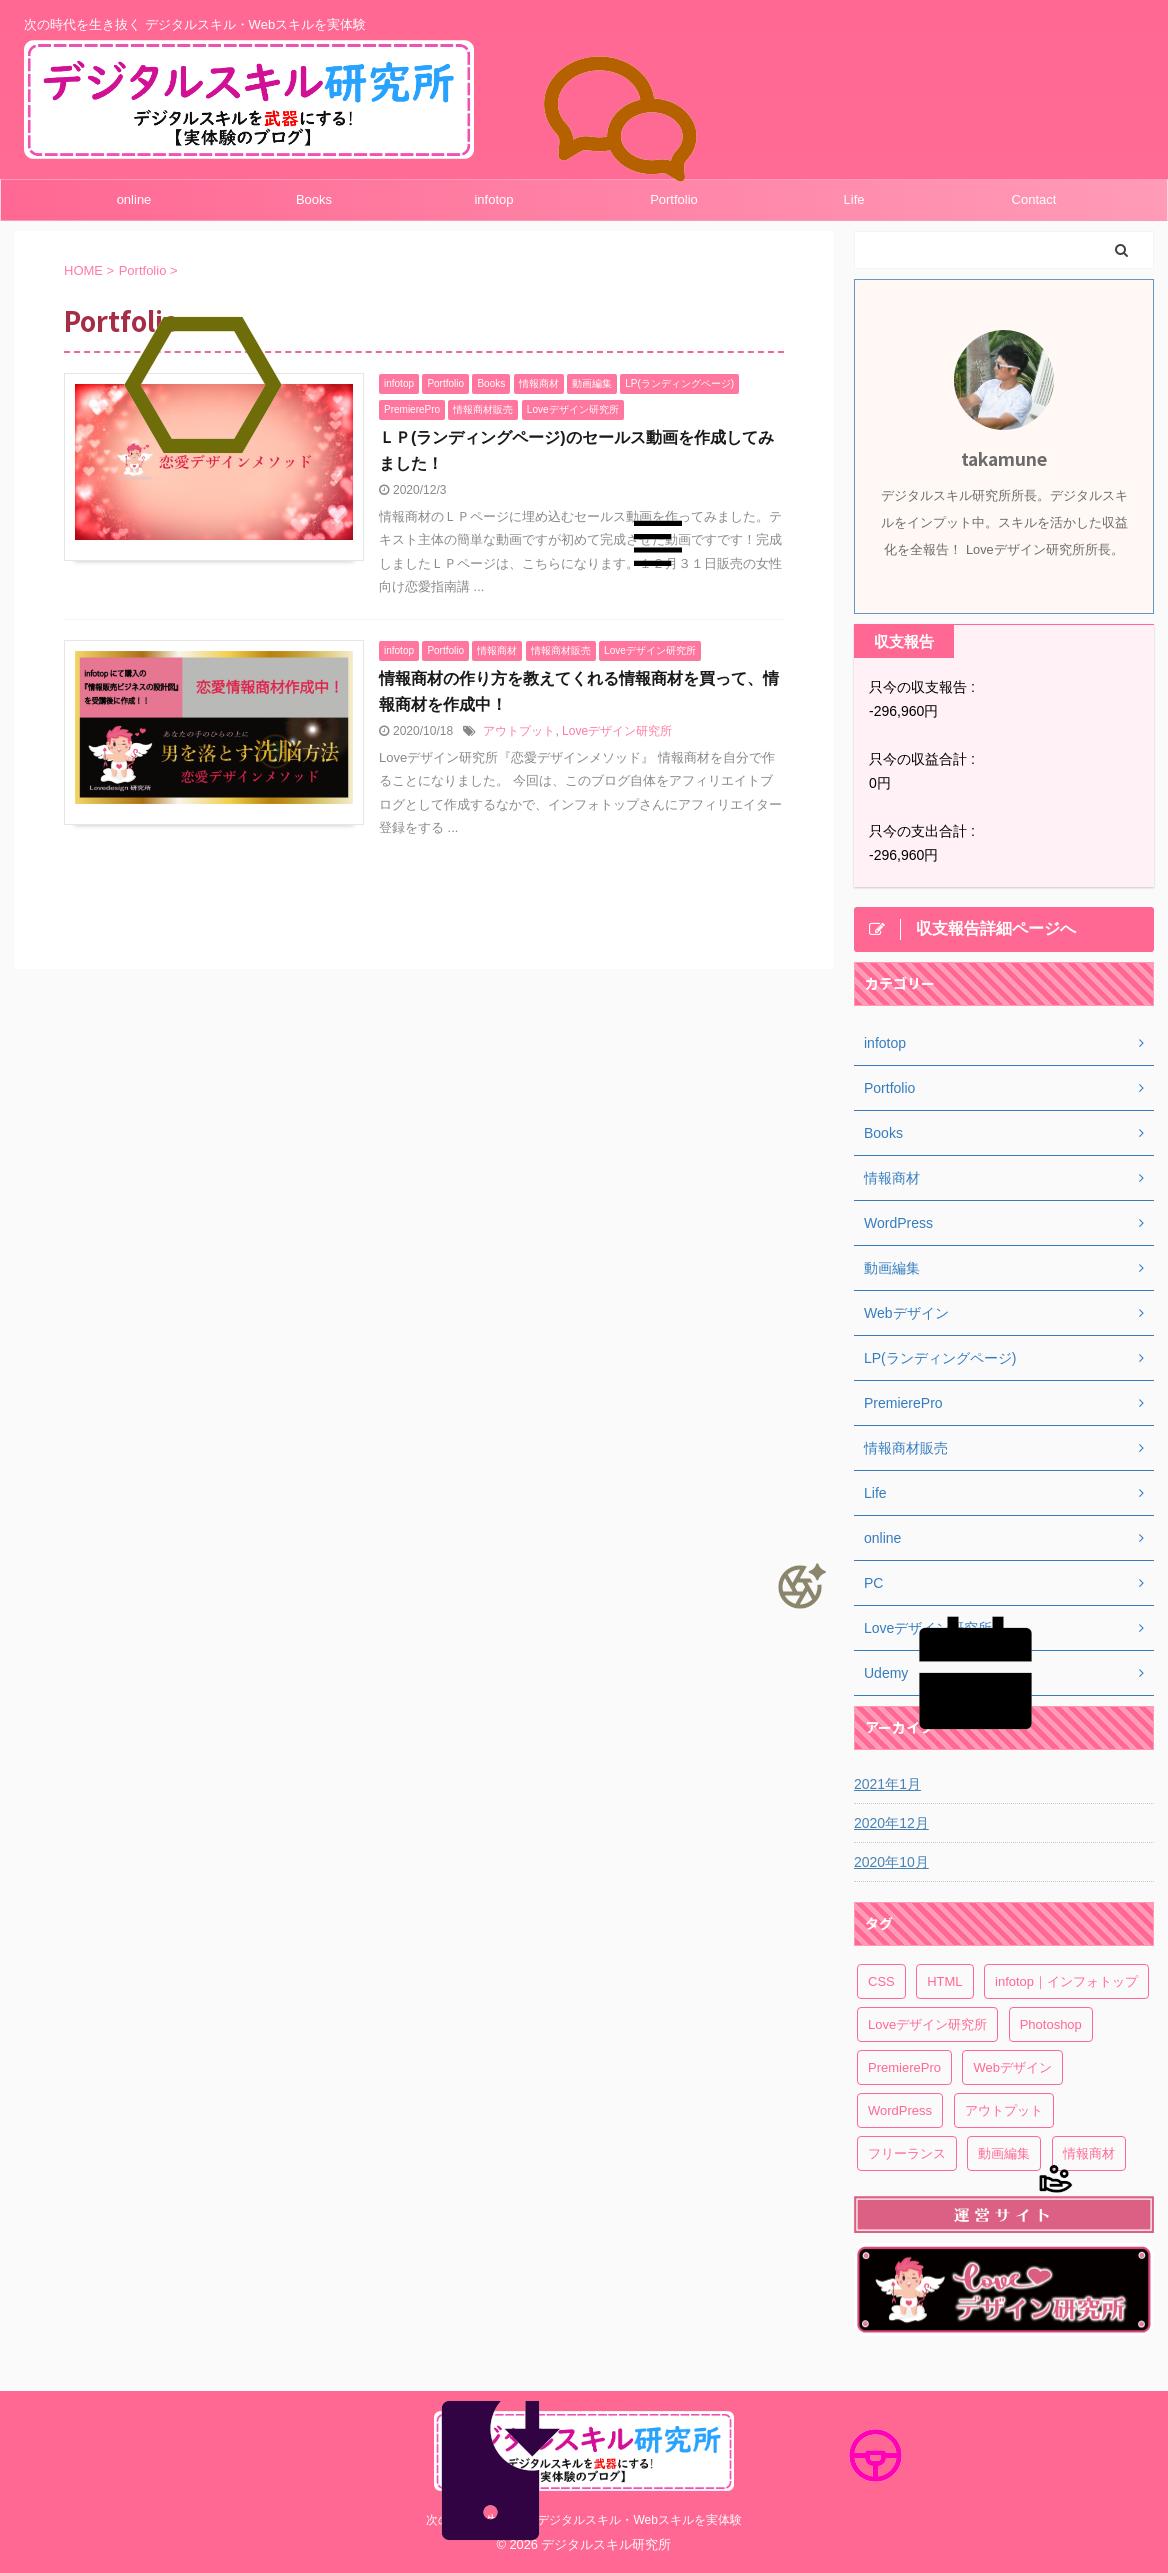 Image resolution: width=1168 pixels, height=2573 pixels. Describe the element at coordinates (621, 118) in the screenshot. I see `open WeChat messaging app` at that location.